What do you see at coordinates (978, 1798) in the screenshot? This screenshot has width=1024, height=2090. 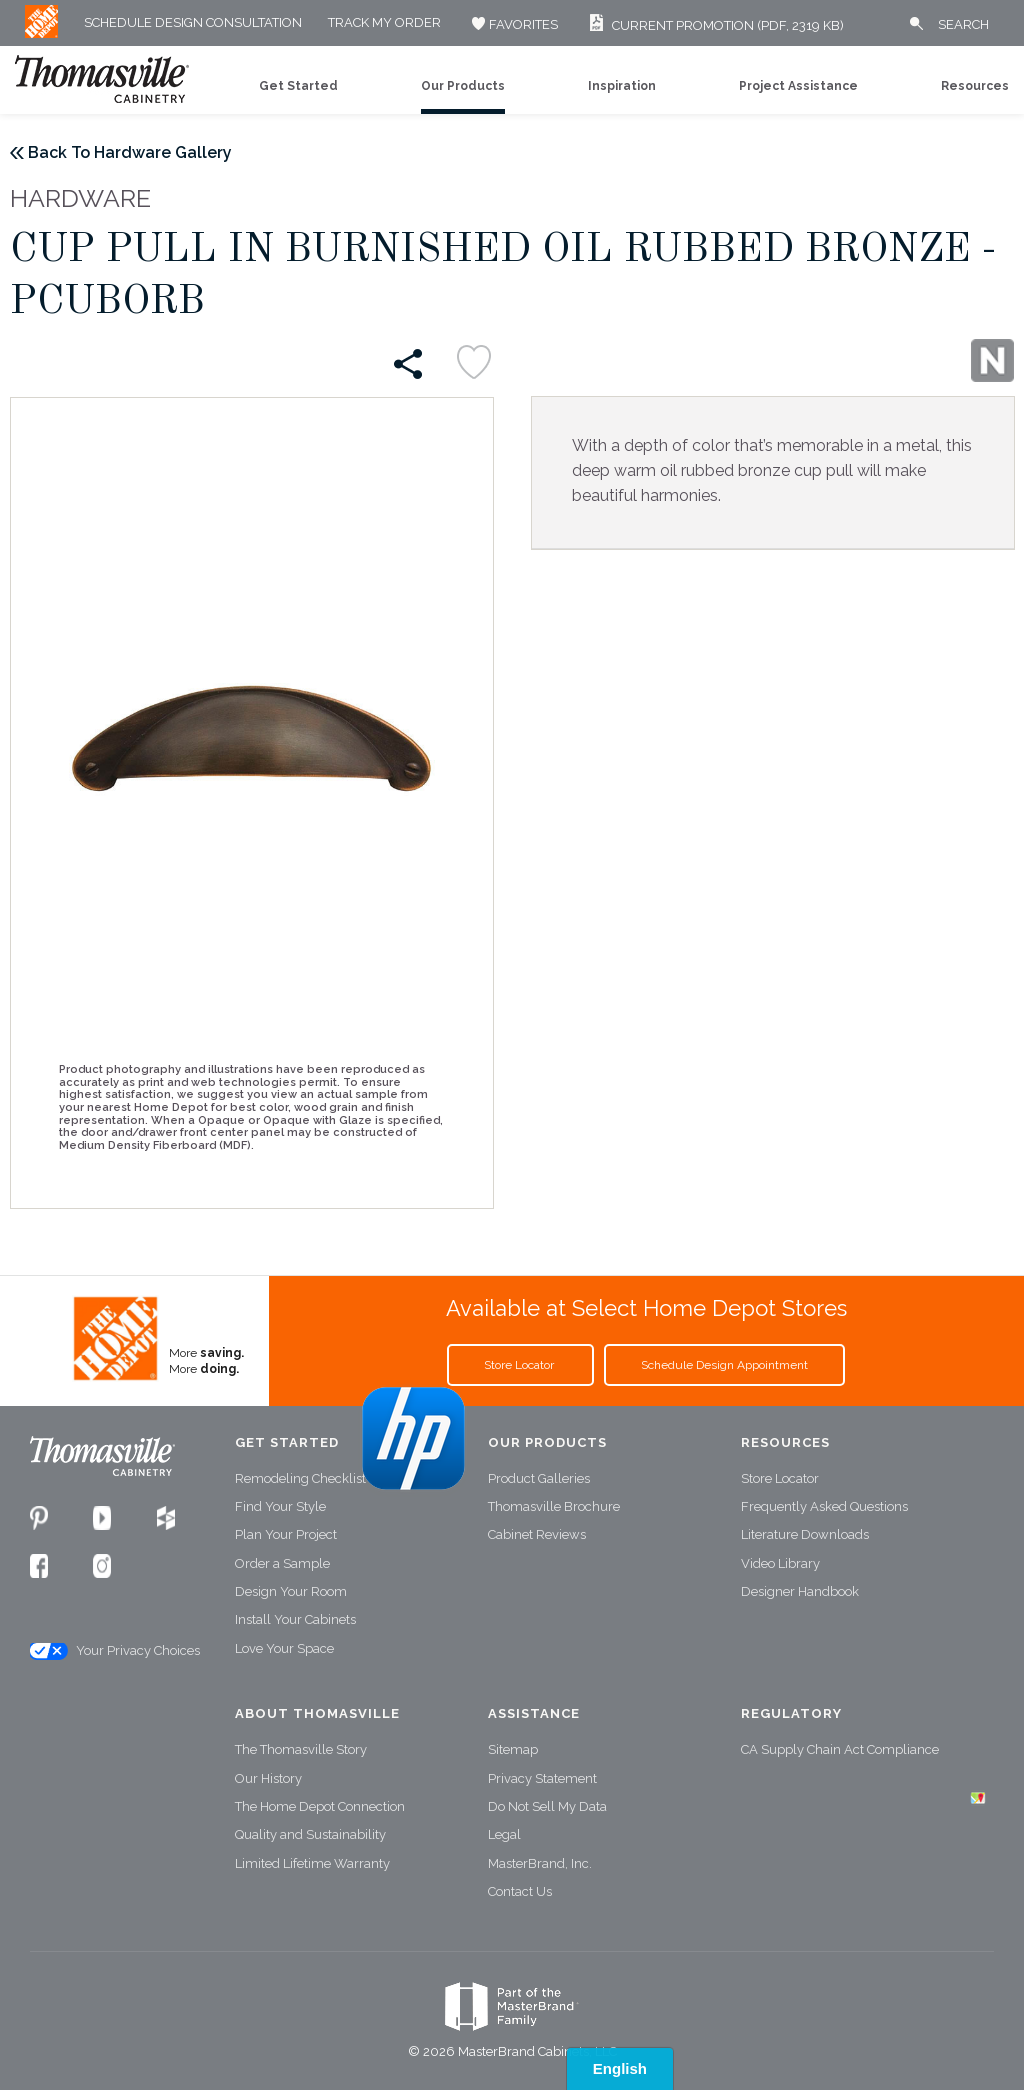 I see `open gnome maps application` at bounding box center [978, 1798].